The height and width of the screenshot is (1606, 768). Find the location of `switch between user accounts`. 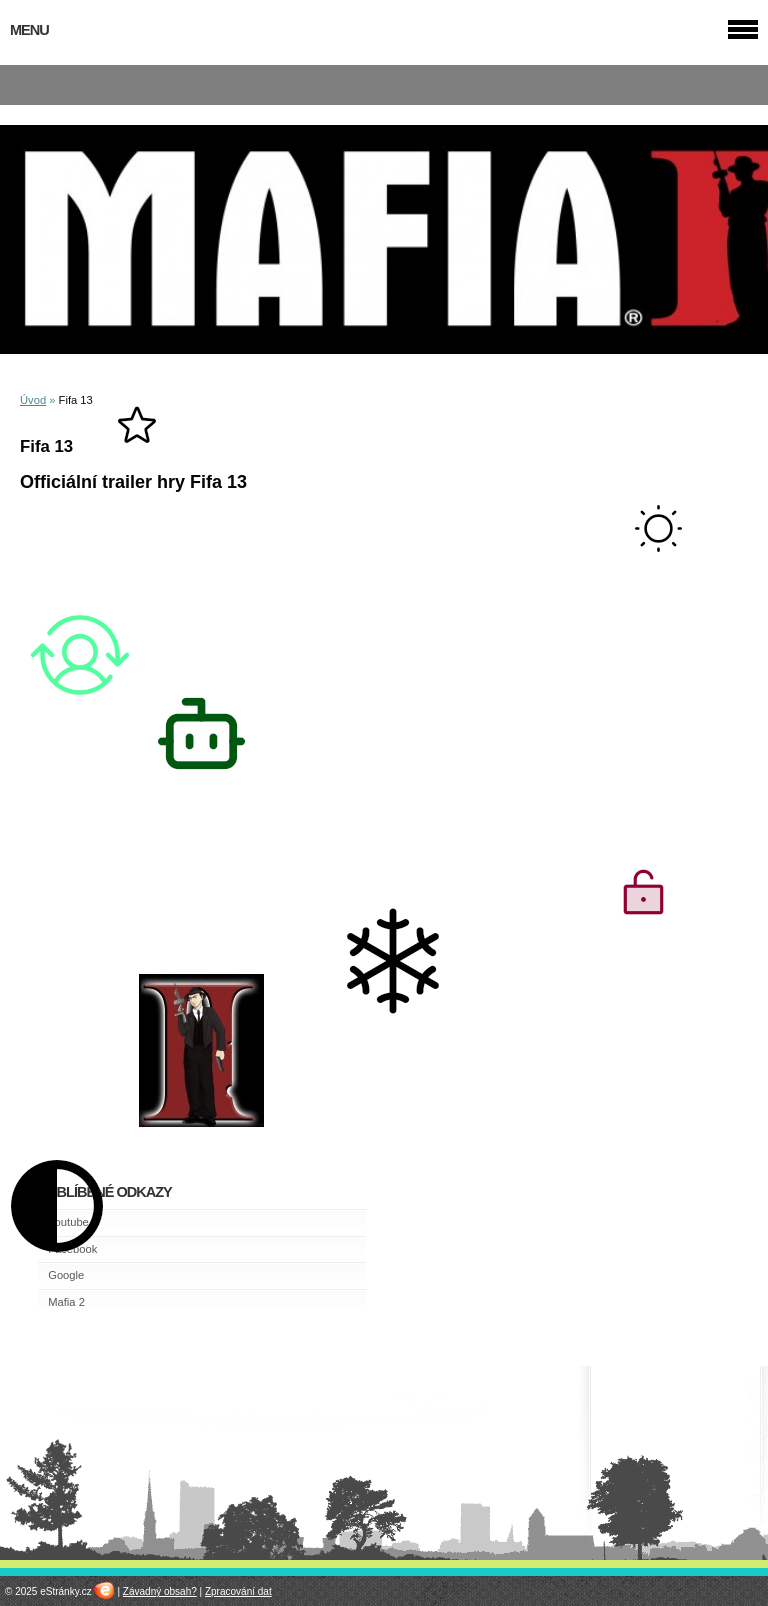

switch between user accounts is located at coordinates (80, 655).